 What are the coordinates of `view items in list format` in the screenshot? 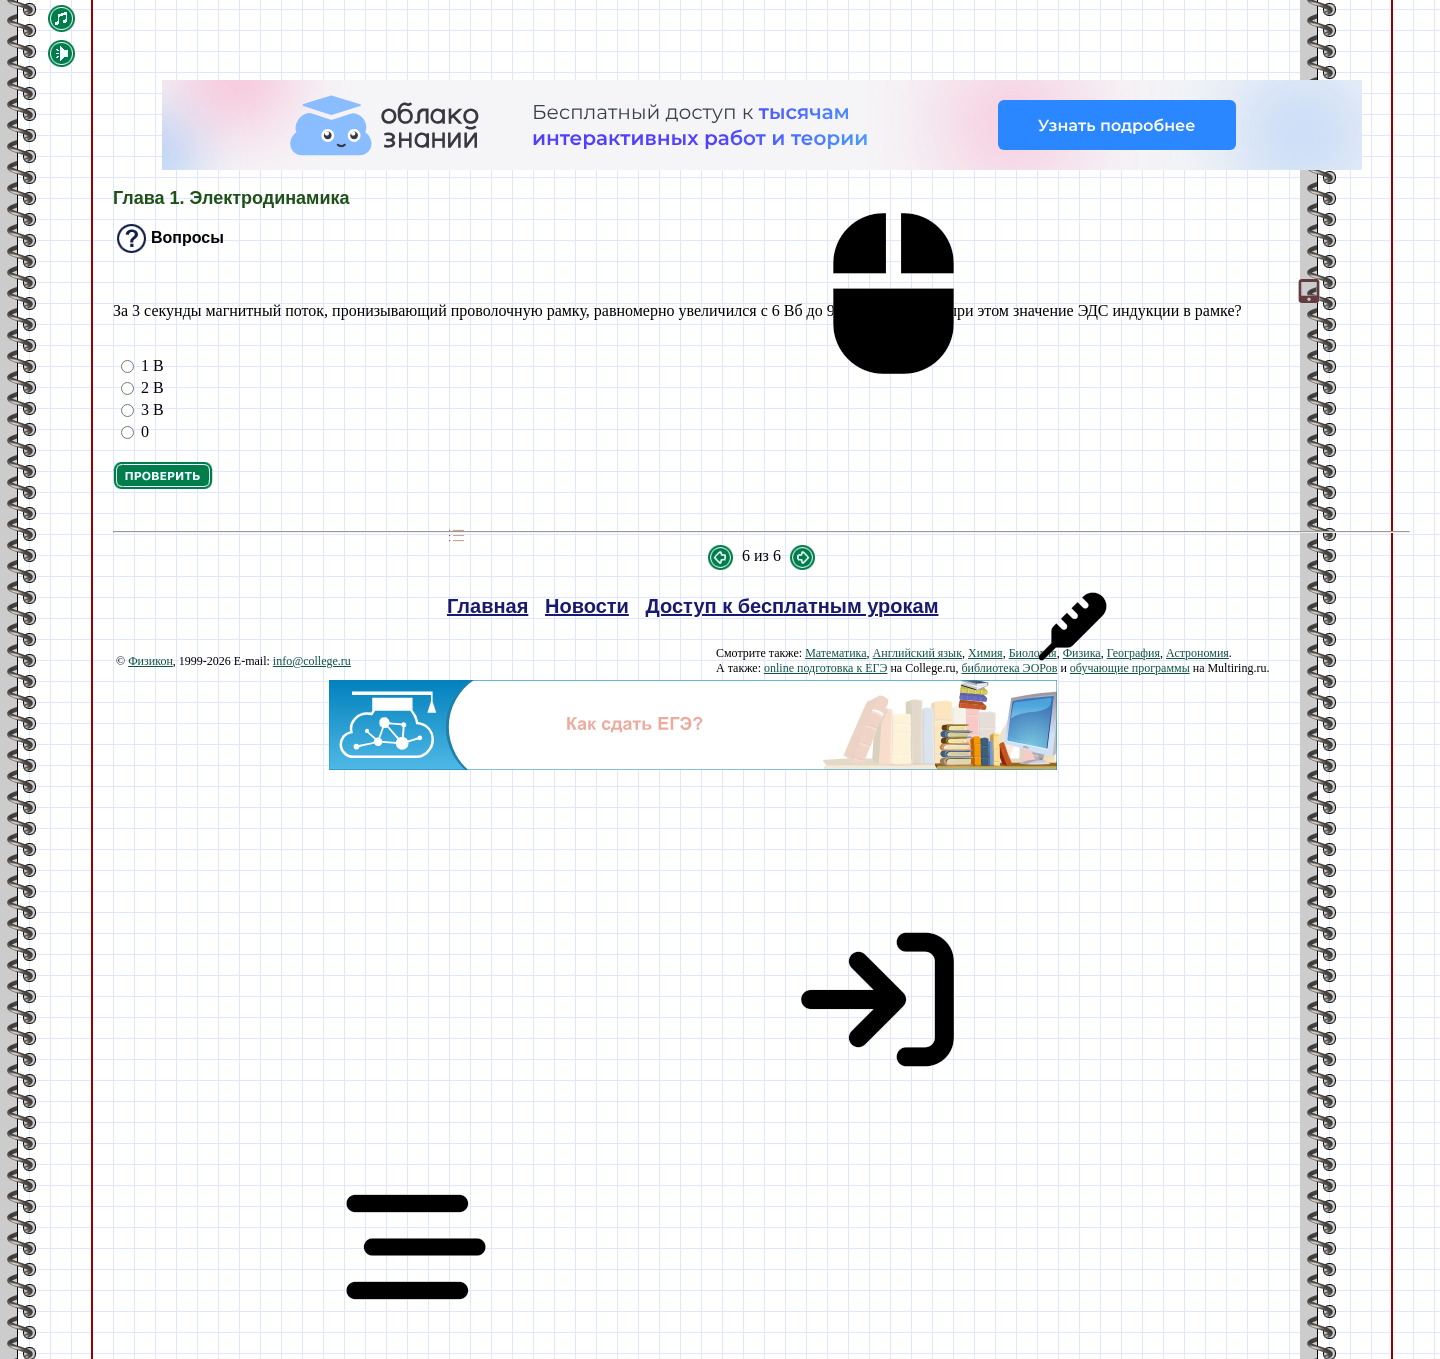 It's located at (456, 535).